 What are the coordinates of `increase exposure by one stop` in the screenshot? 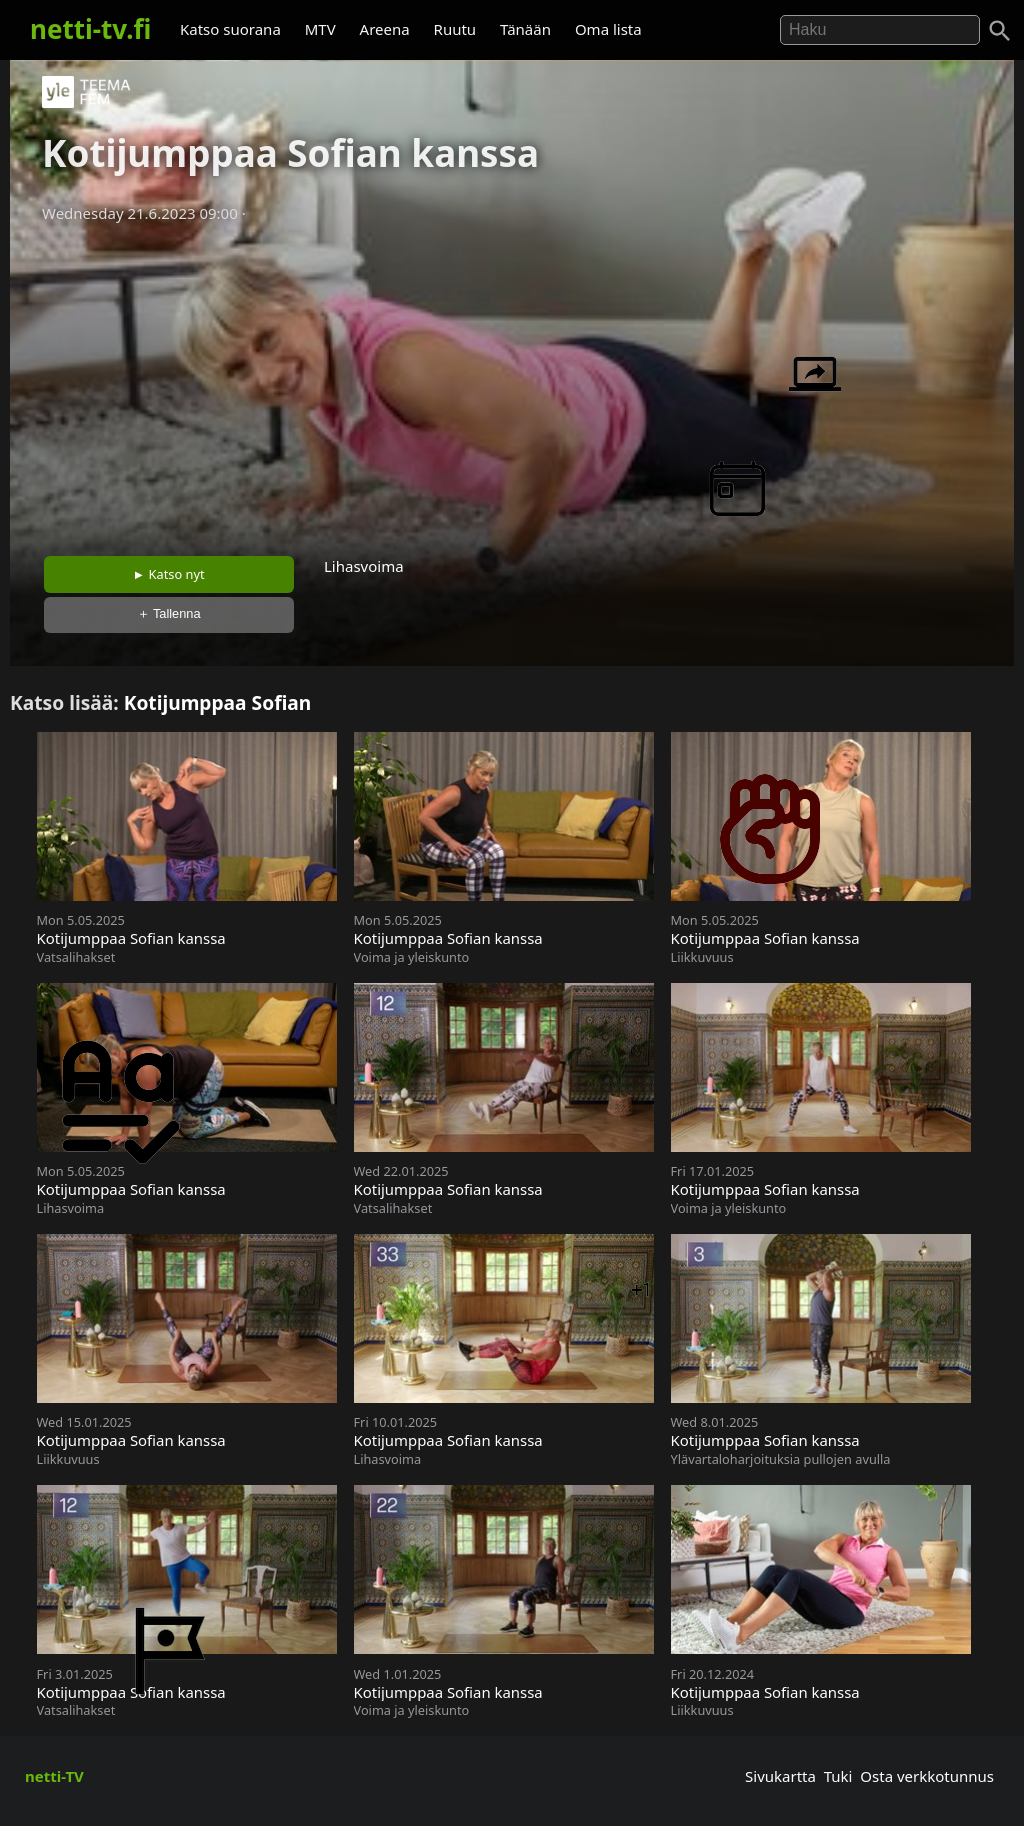 It's located at (640, 1290).